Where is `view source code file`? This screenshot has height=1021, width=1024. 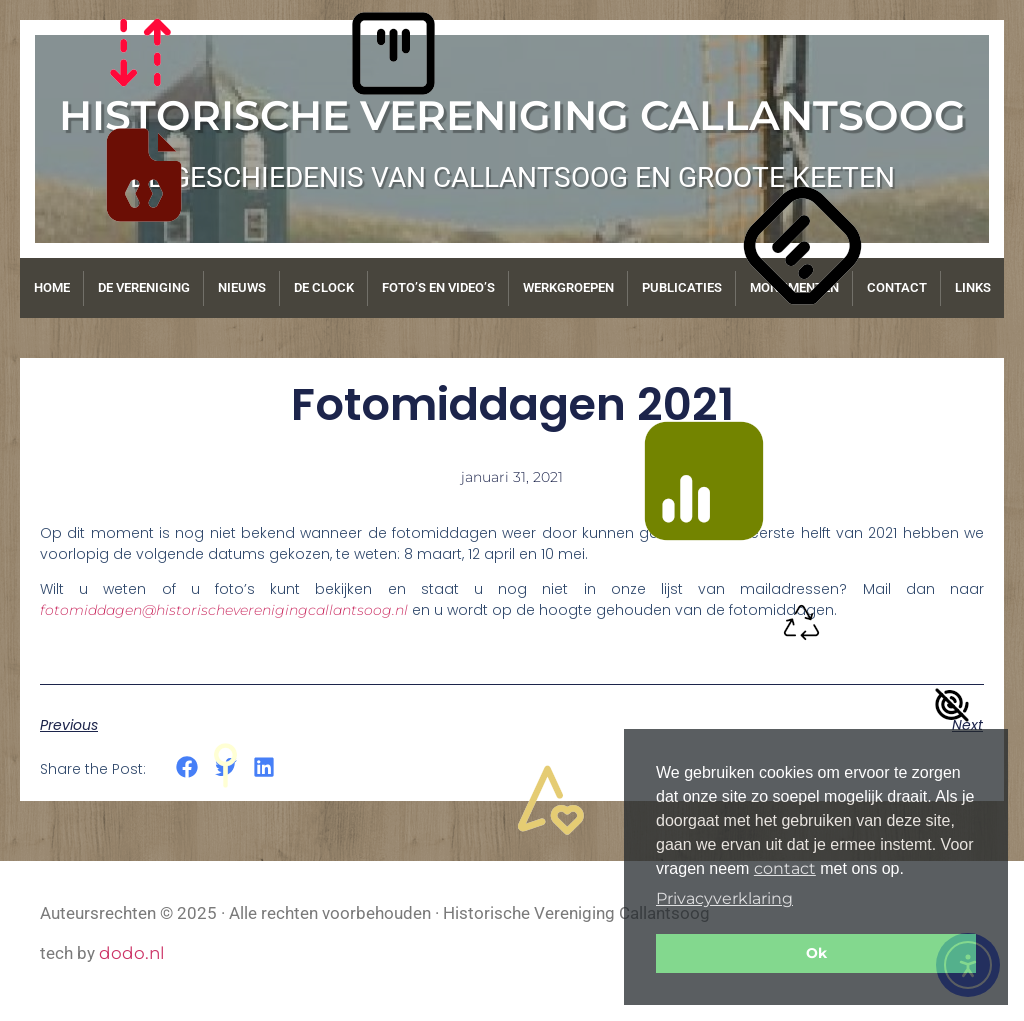
view source code file is located at coordinates (144, 175).